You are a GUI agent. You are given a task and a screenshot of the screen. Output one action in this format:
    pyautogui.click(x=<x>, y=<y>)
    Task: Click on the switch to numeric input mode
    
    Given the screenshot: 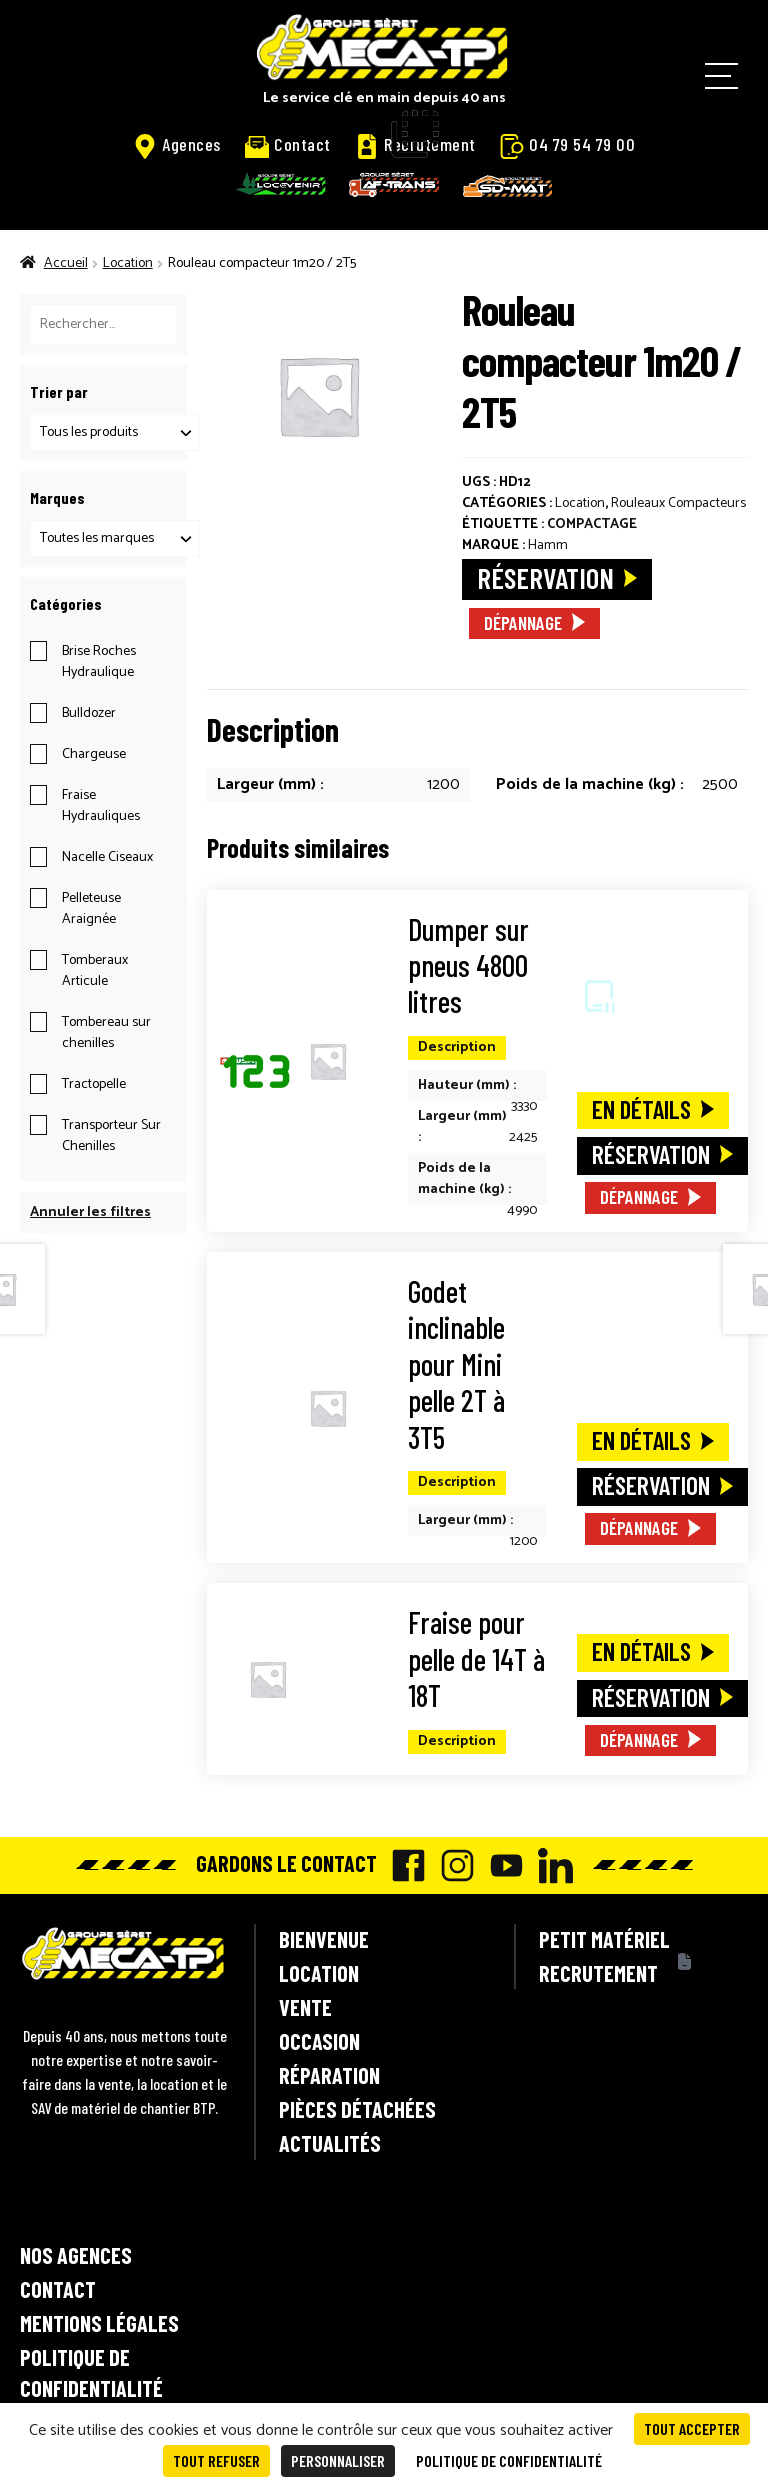 What is the action you would take?
    pyautogui.click(x=256, y=1071)
    